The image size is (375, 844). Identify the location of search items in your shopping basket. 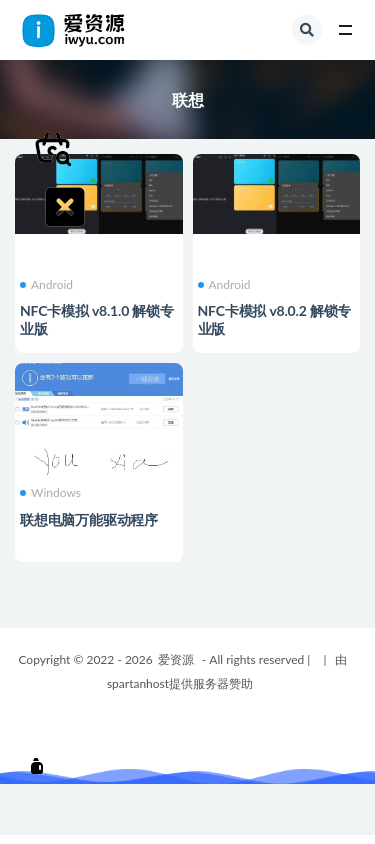
(52, 147).